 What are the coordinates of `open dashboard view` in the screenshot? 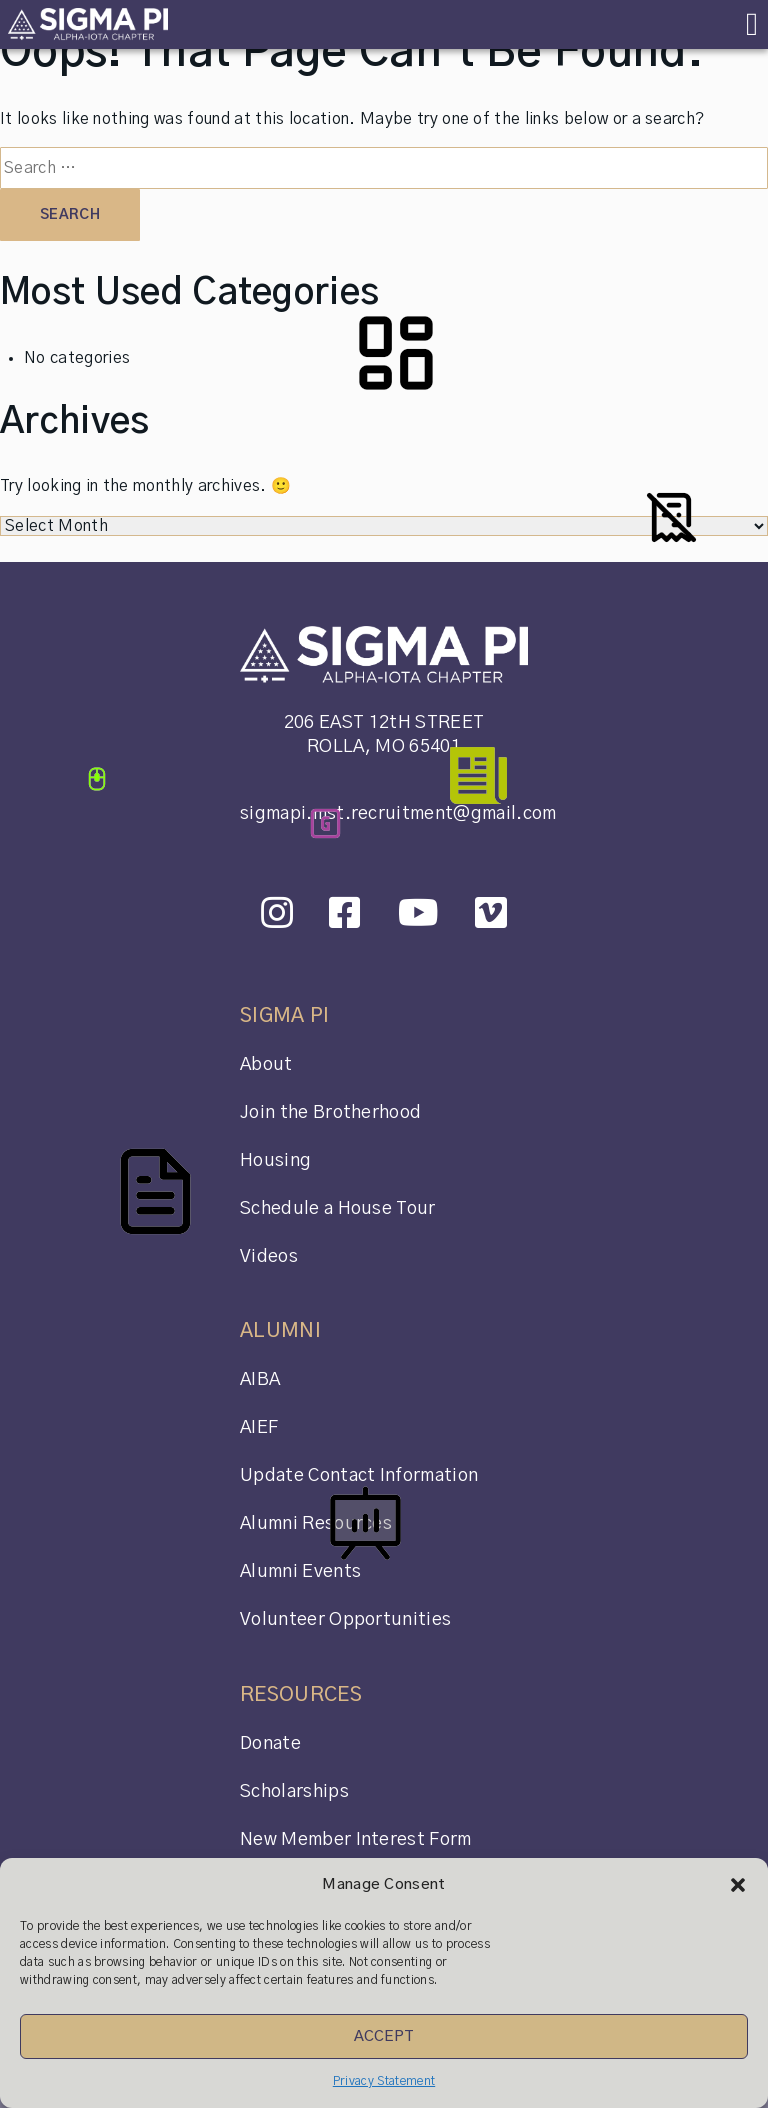 It's located at (396, 353).